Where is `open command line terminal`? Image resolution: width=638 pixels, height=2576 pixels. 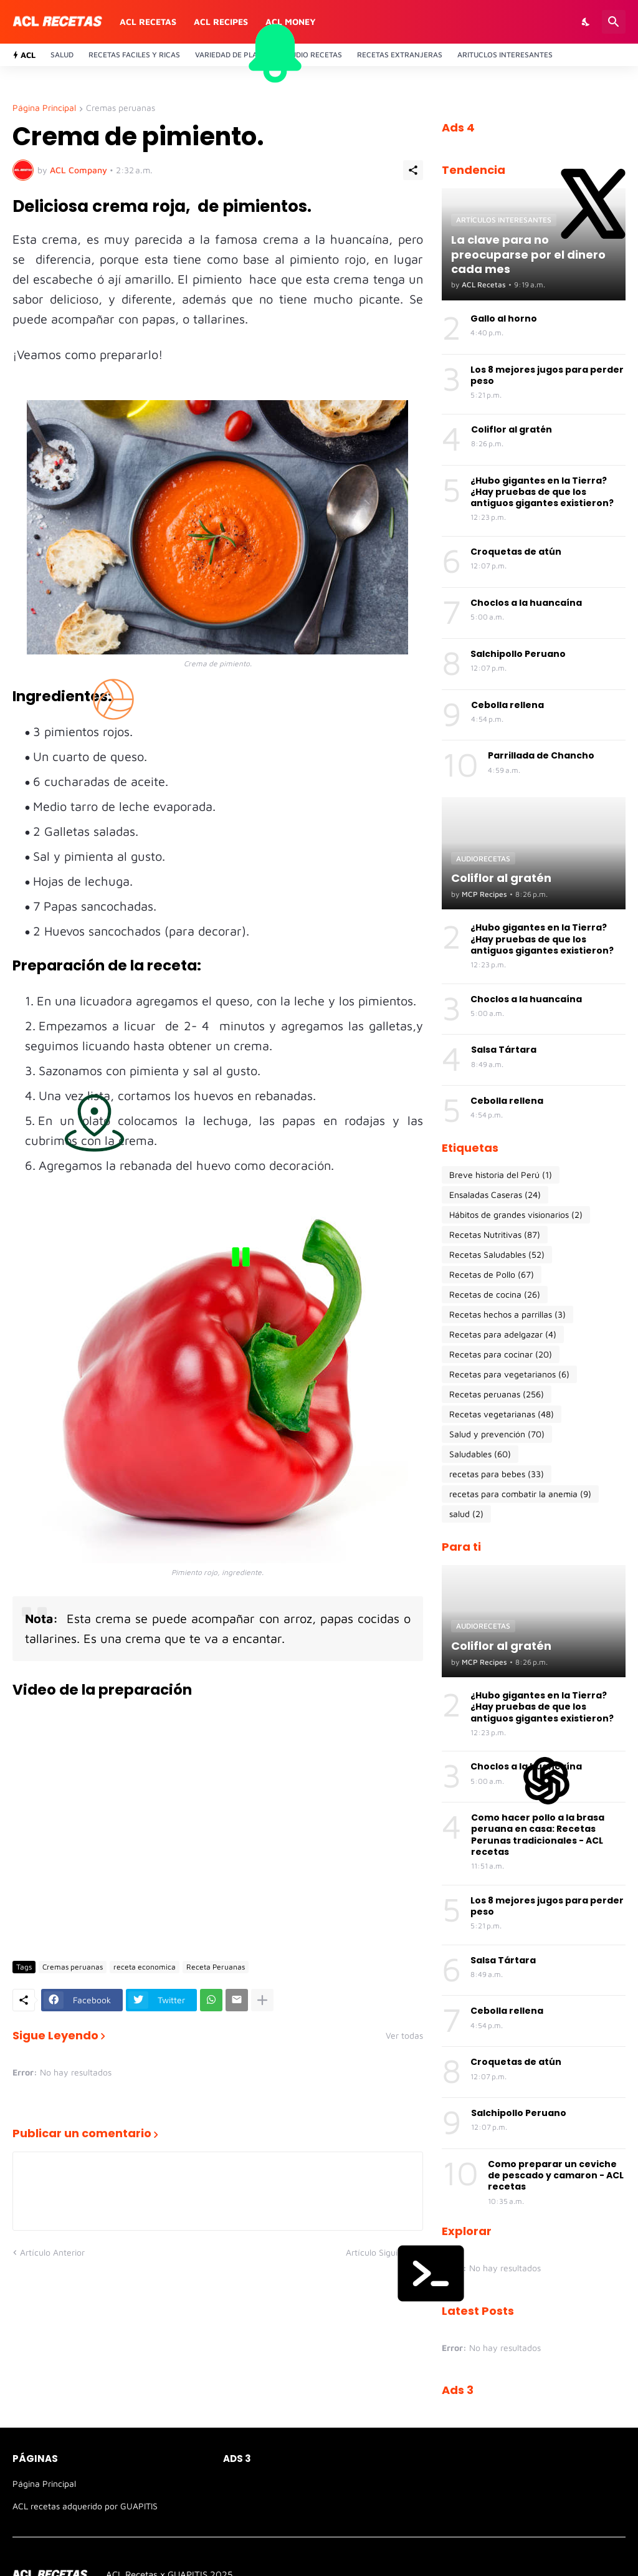 open command line terminal is located at coordinates (431, 2273).